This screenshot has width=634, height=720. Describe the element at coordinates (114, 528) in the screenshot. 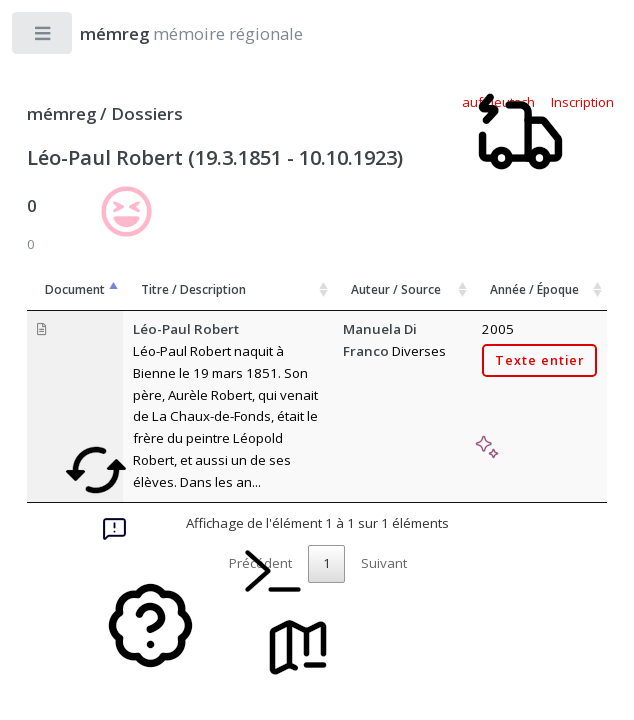

I see `message contains a warning or alert` at that location.